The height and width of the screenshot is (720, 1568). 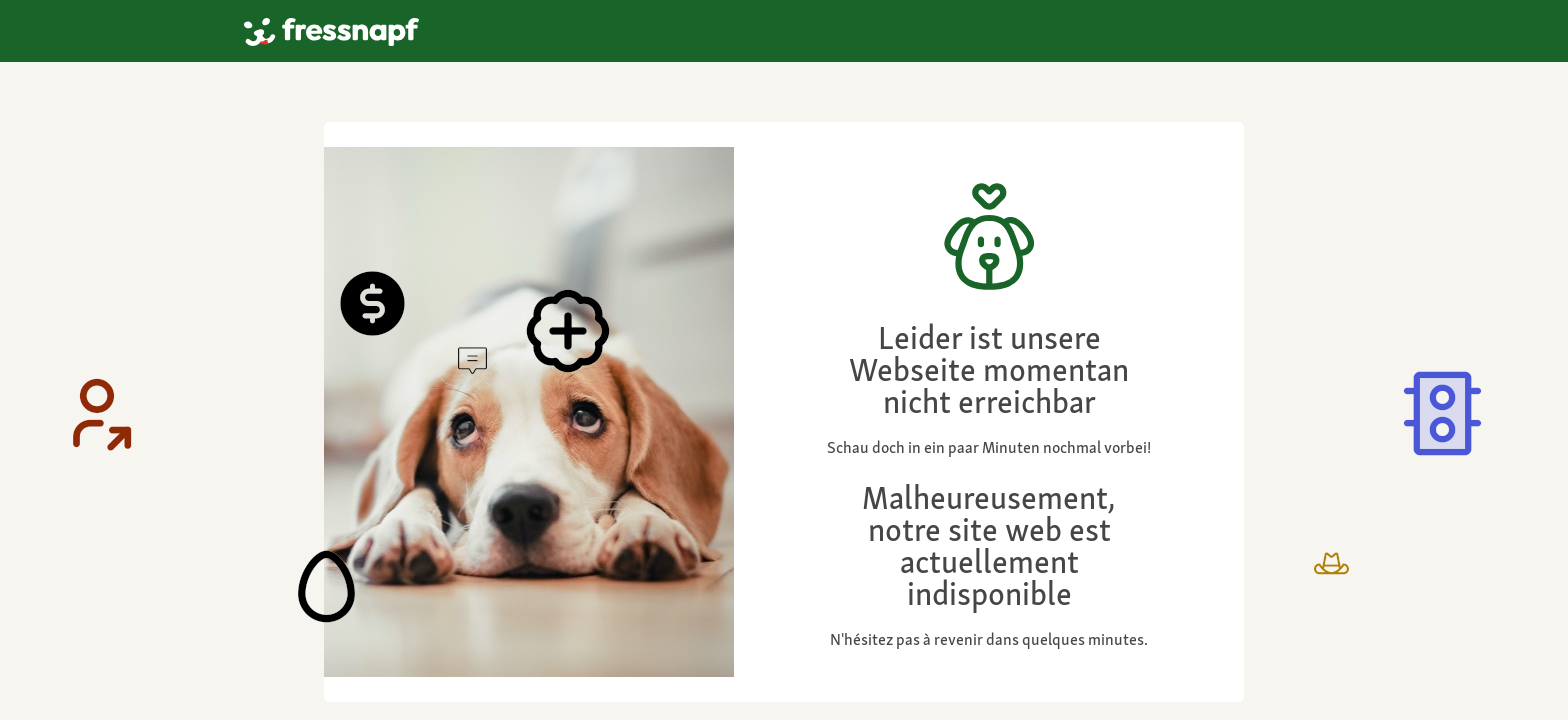 What do you see at coordinates (372, 303) in the screenshot?
I see `view account balance or financial summary` at bounding box center [372, 303].